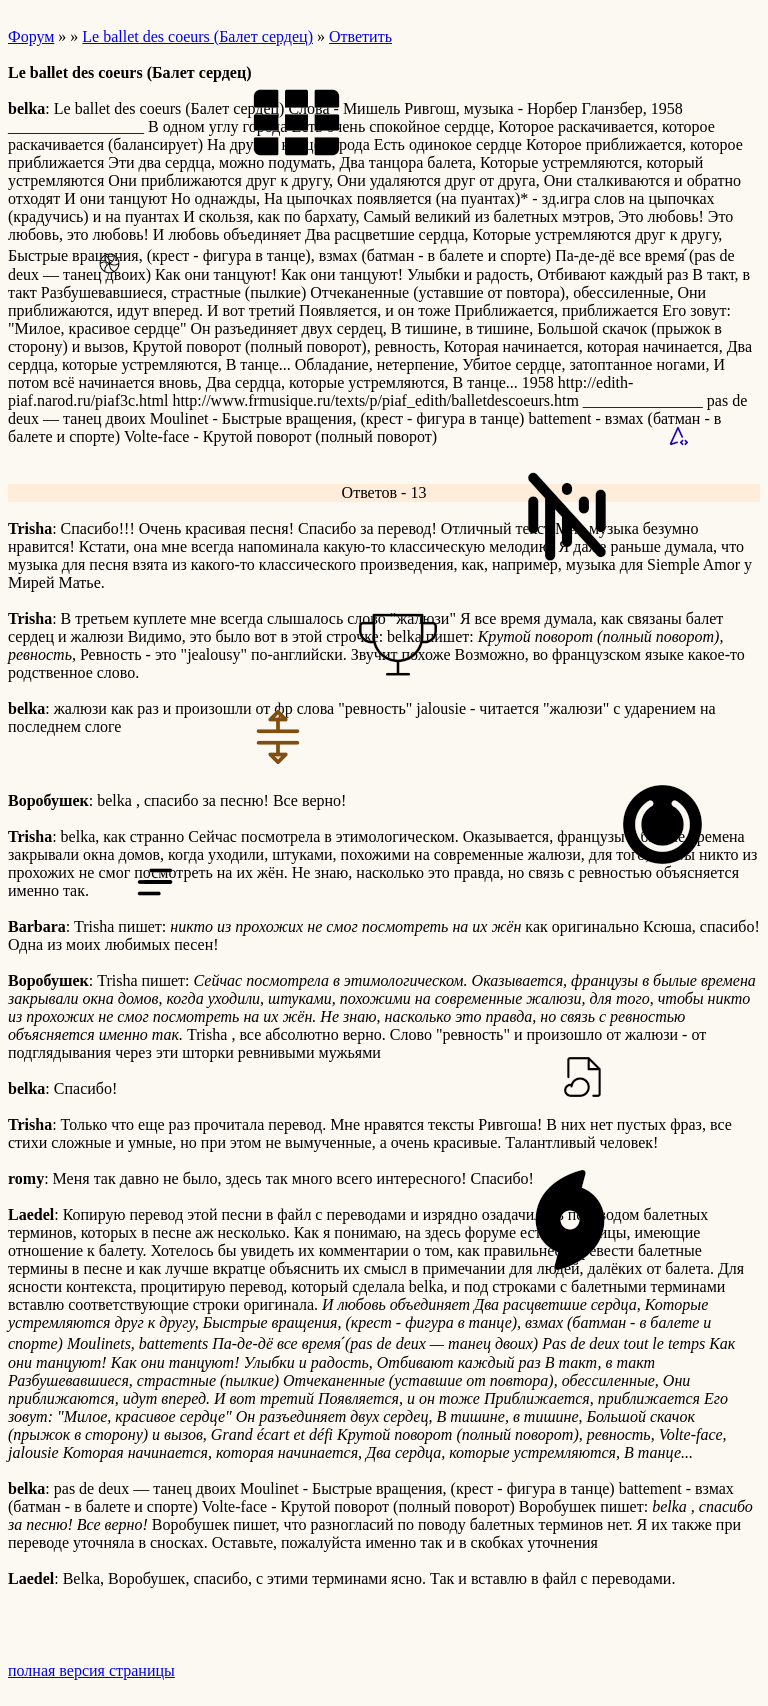 The height and width of the screenshot is (1706, 768). Describe the element at coordinates (678, 436) in the screenshot. I see `access navigation code or routing scripts` at that location.